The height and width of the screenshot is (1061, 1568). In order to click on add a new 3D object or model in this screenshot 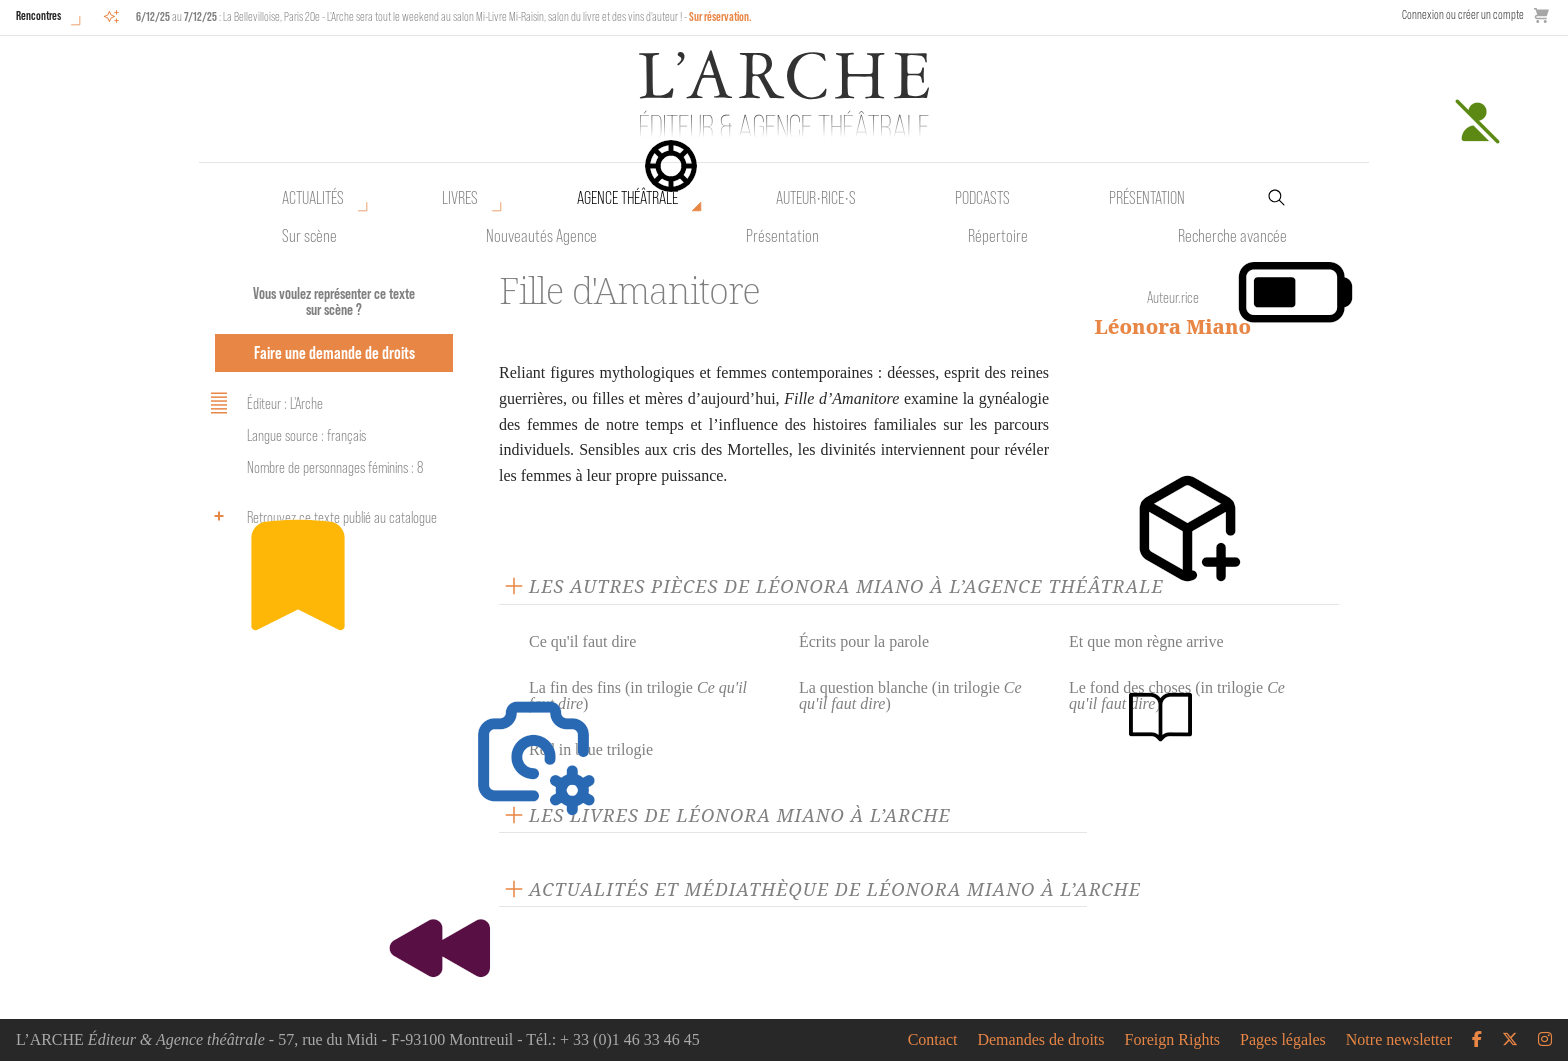, I will do `click(1187, 528)`.